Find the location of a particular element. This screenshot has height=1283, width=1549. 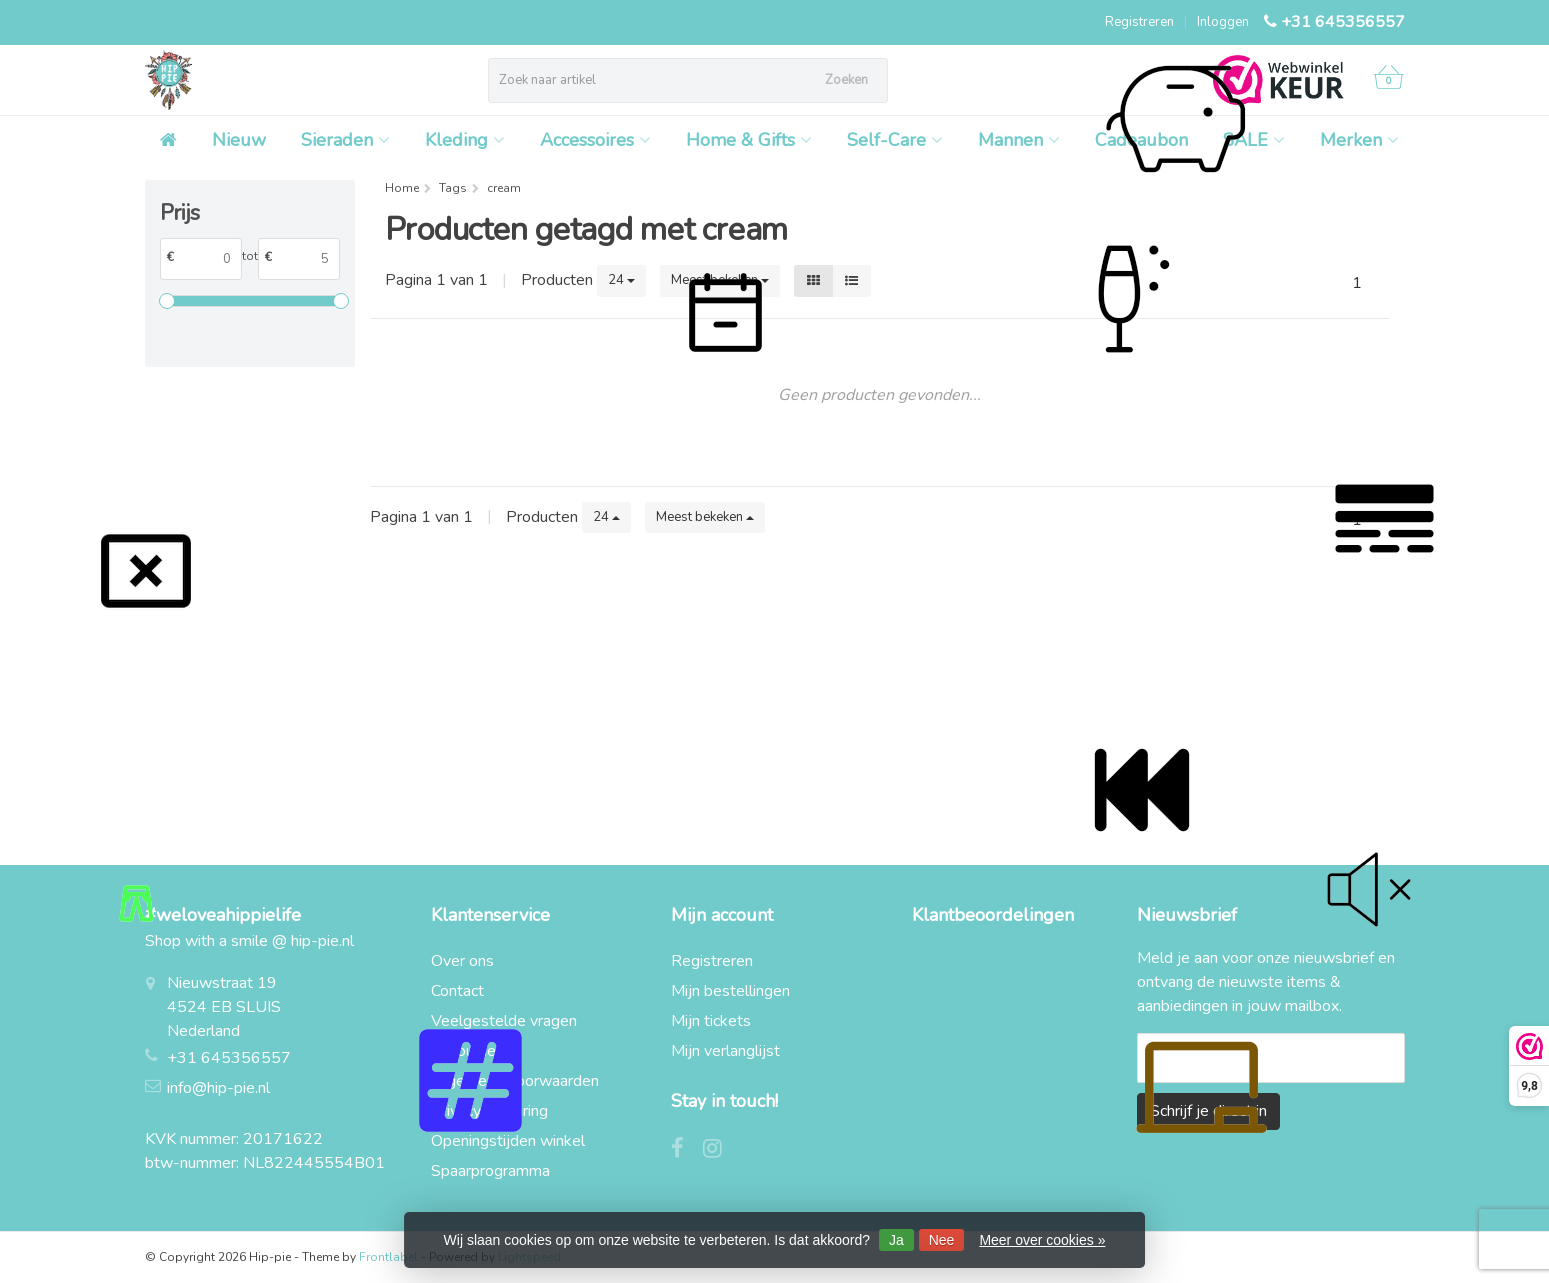

browse pants or bottoms category is located at coordinates (136, 903).